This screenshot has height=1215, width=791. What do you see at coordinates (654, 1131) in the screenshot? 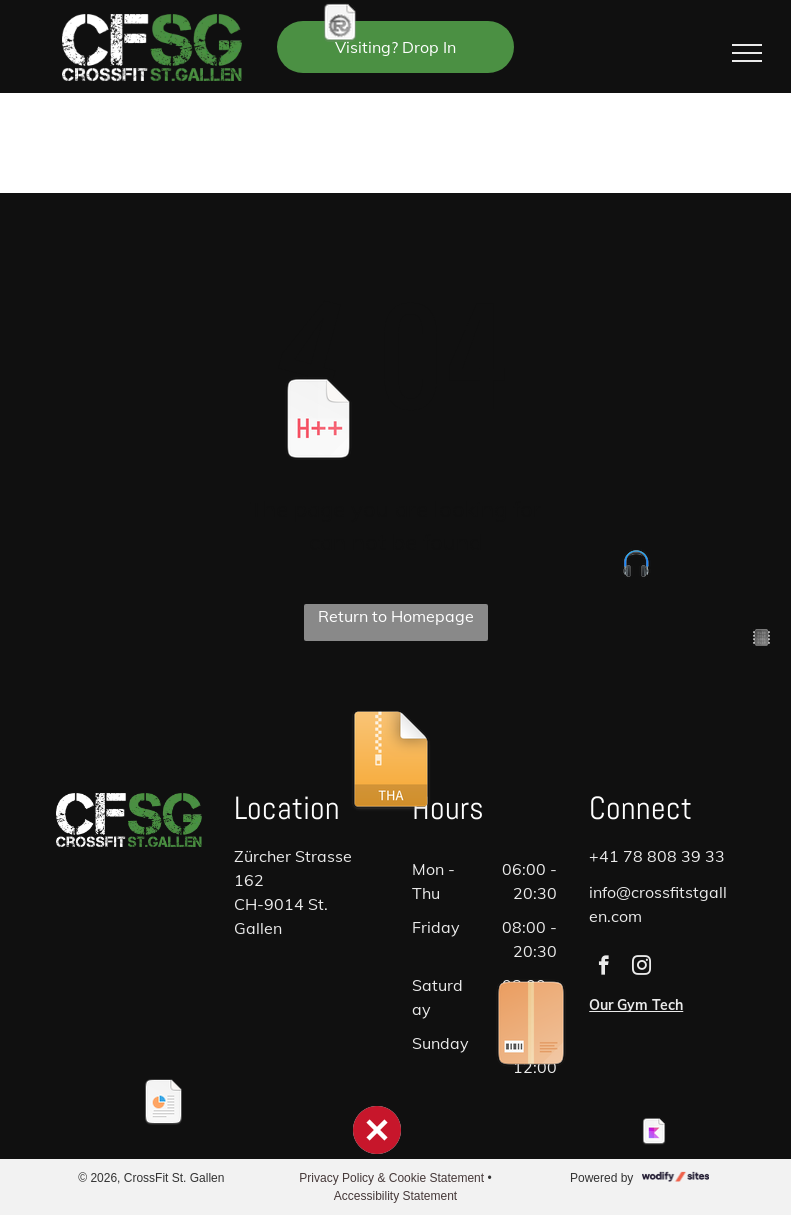
I see `a kotlin source code file` at bounding box center [654, 1131].